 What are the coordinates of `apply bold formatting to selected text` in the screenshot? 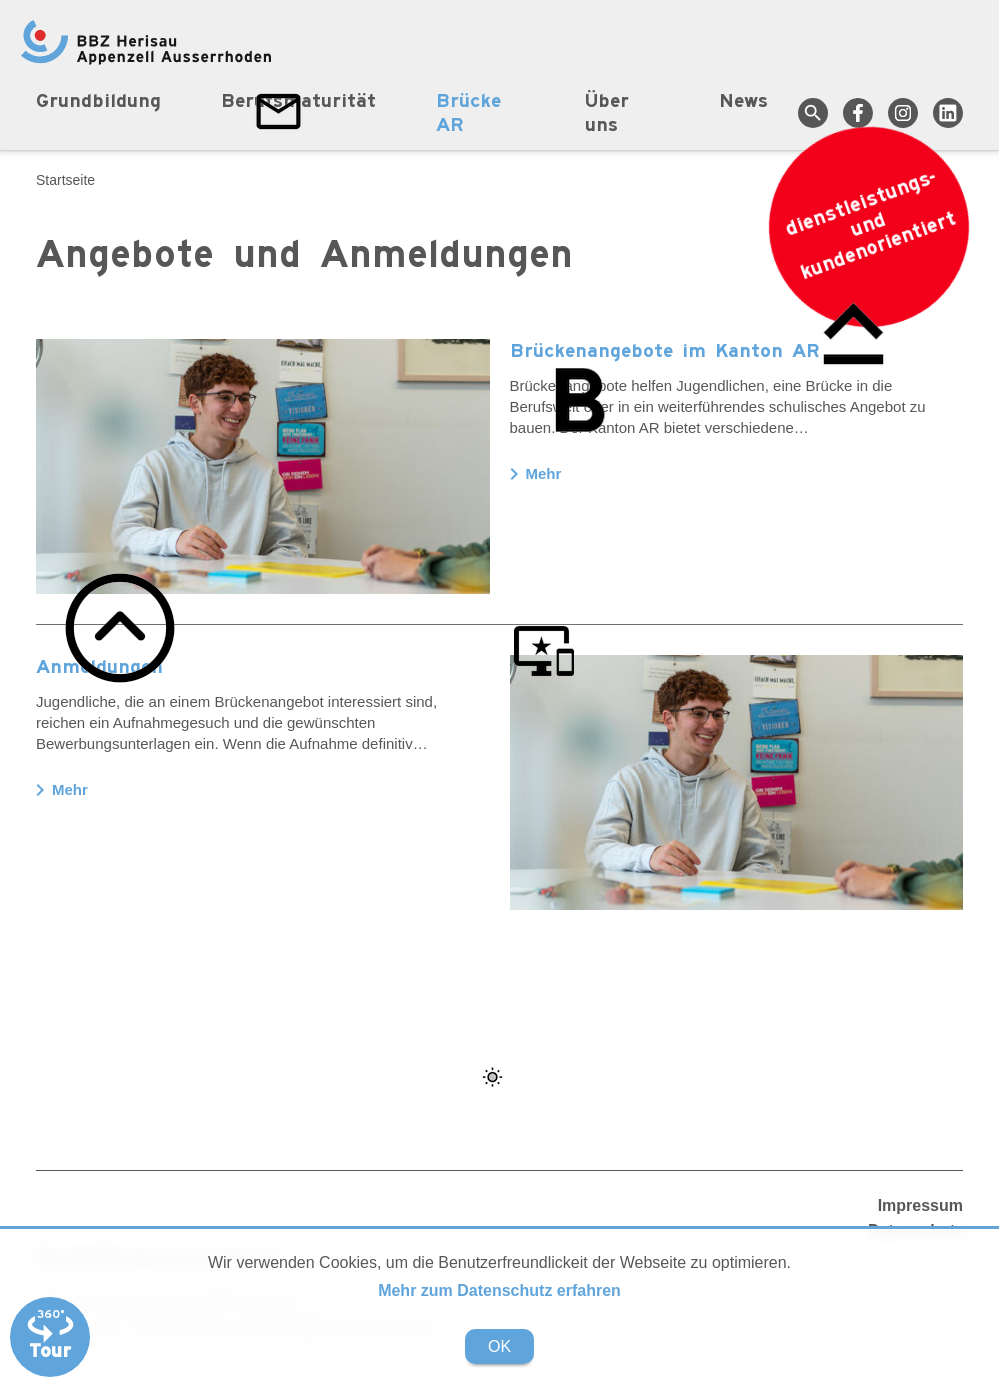 It's located at (578, 404).